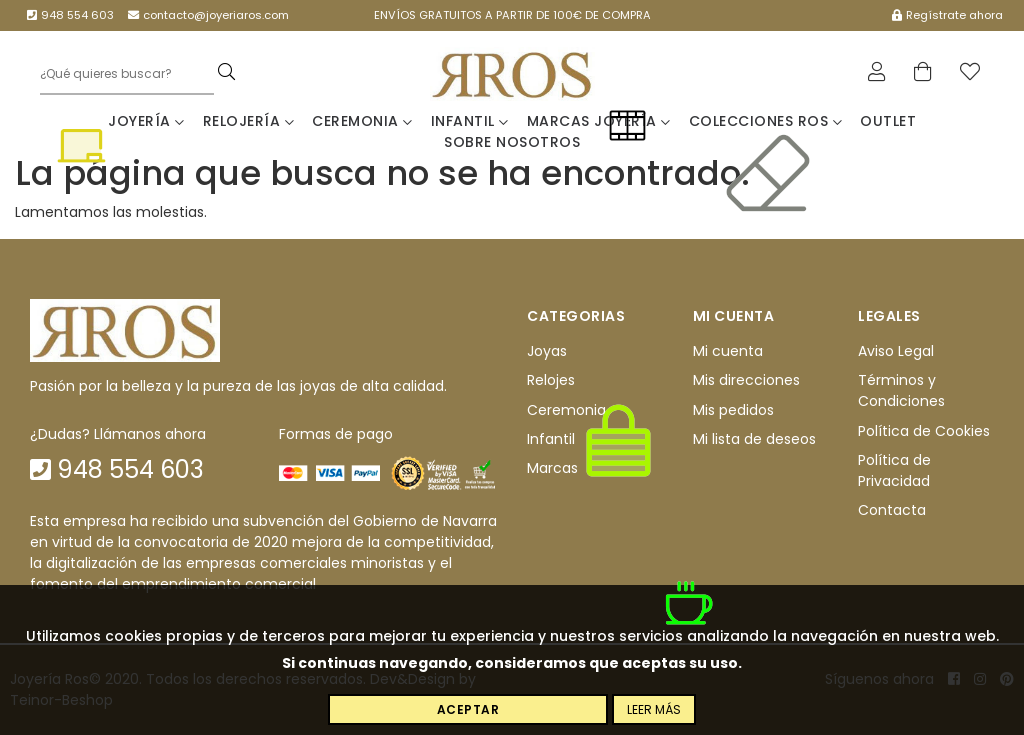  What do you see at coordinates (768, 173) in the screenshot?
I see `erase or clear content` at bounding box center [768, 173].